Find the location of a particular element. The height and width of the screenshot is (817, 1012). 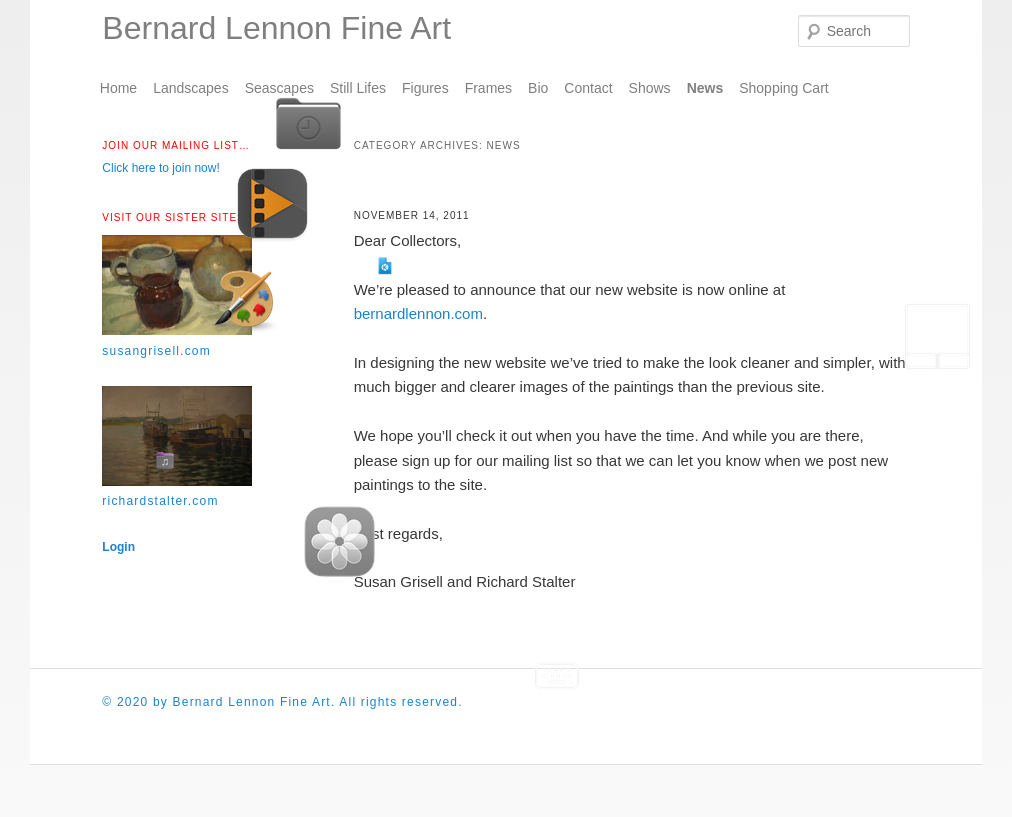

open graphics or drawing applications is located at coordinates (243, 301).